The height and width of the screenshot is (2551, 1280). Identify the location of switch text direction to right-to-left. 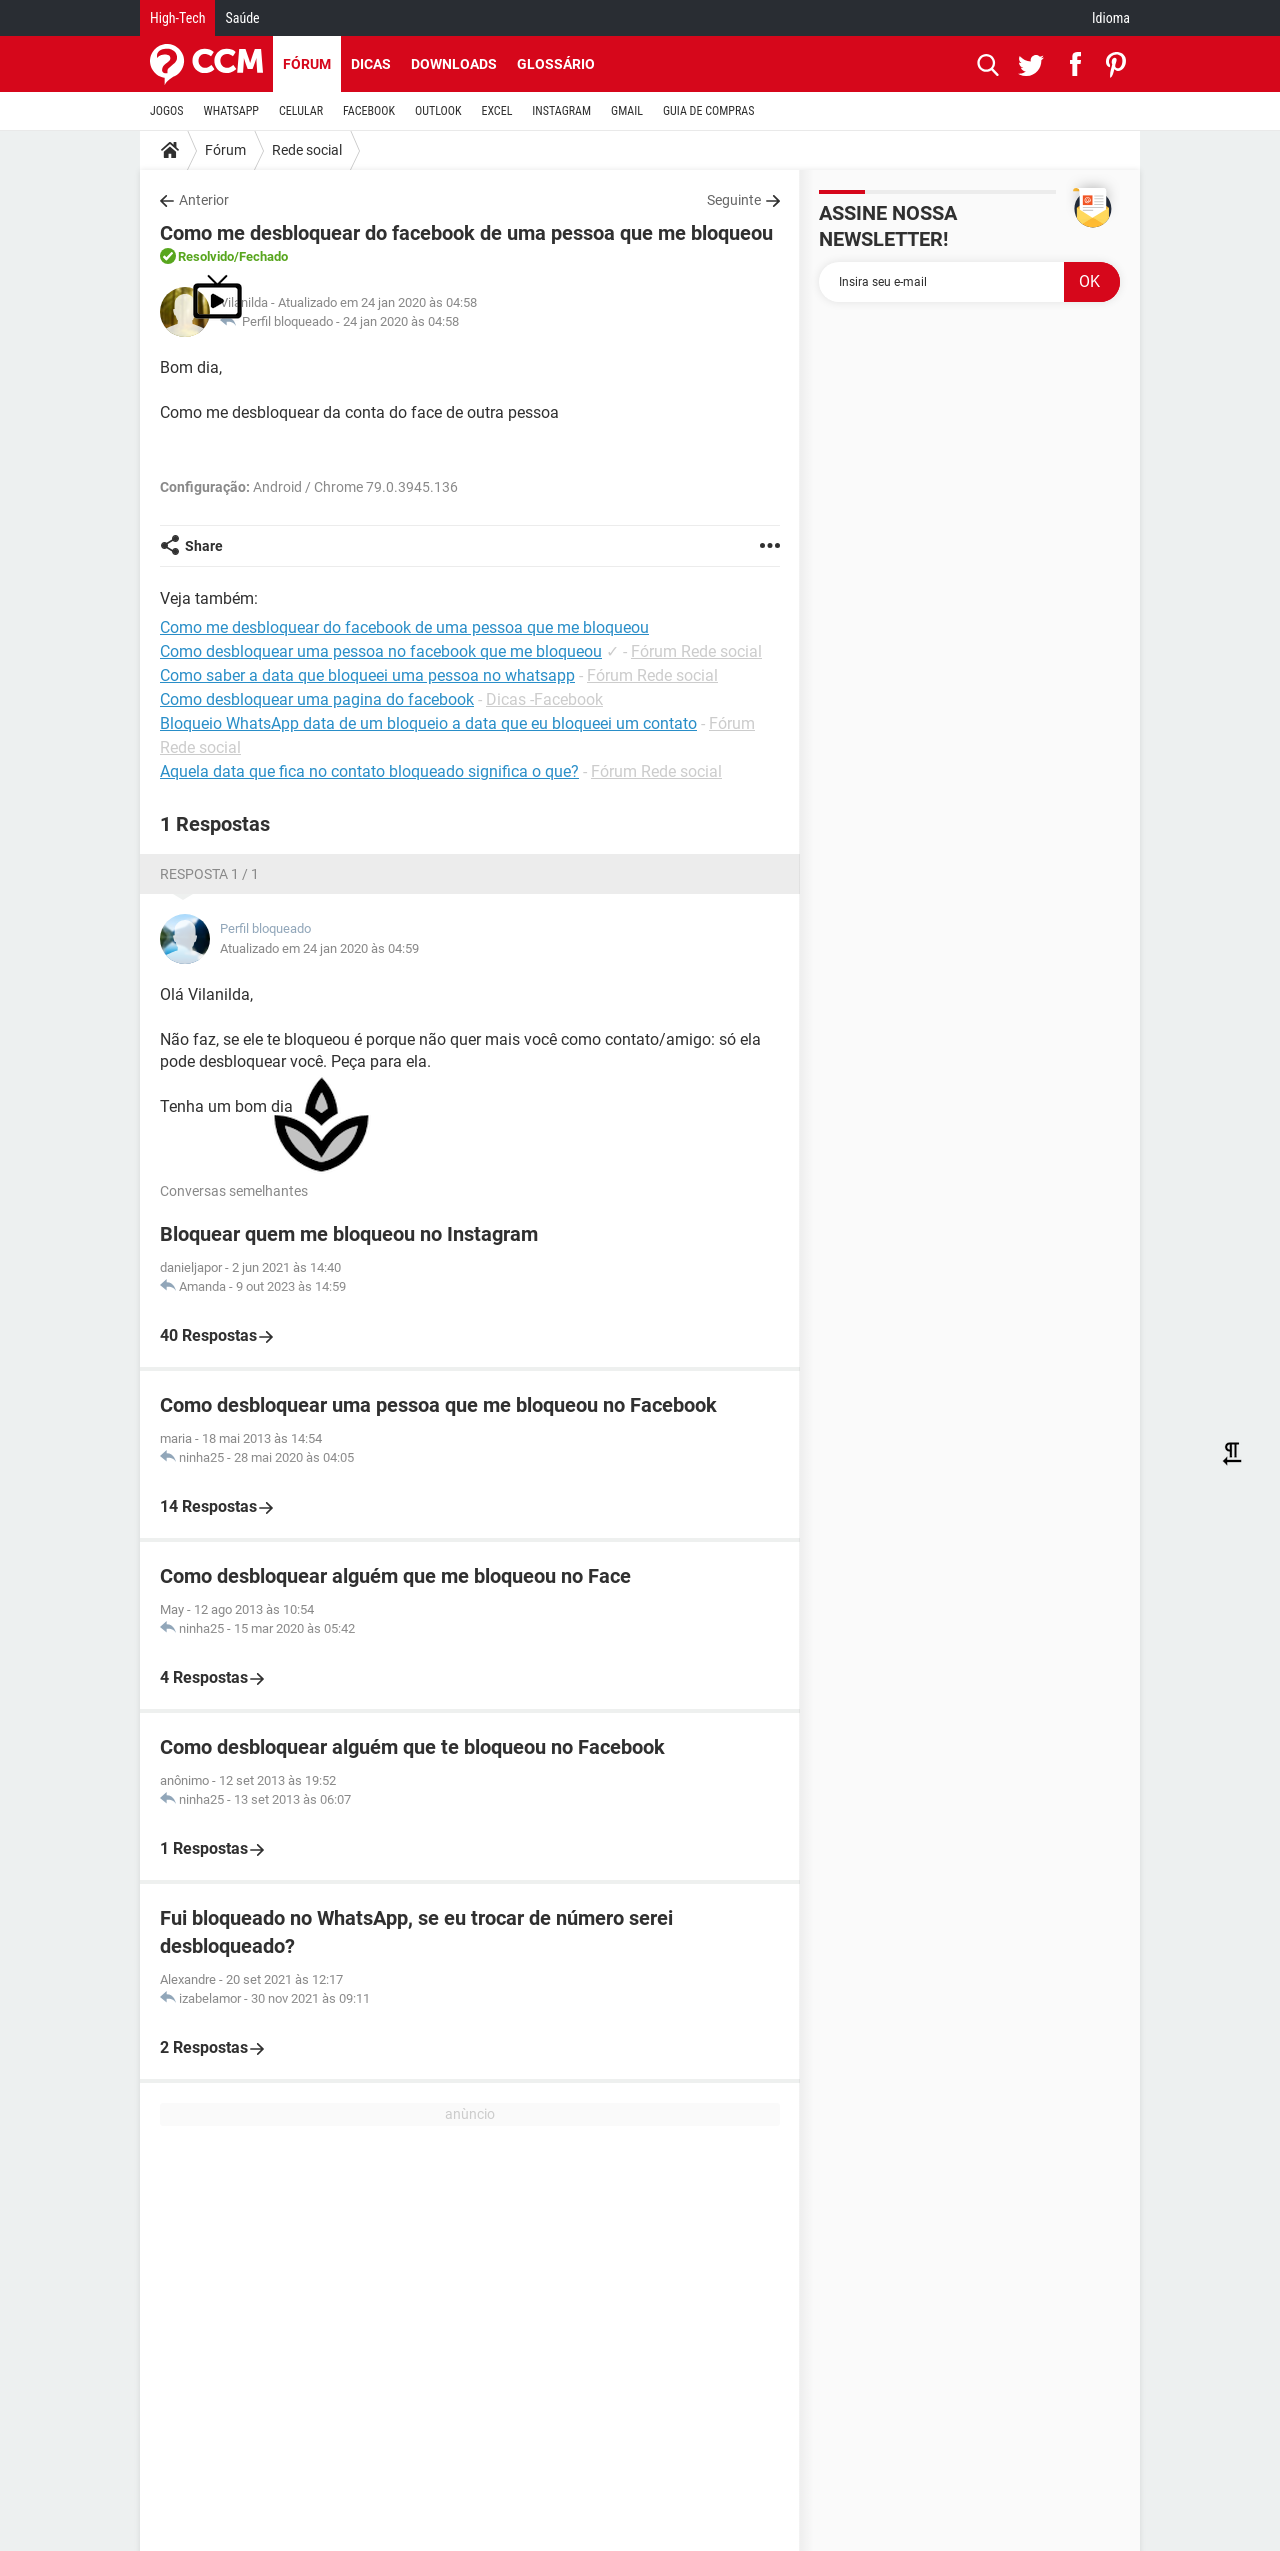
(1232, 1454).